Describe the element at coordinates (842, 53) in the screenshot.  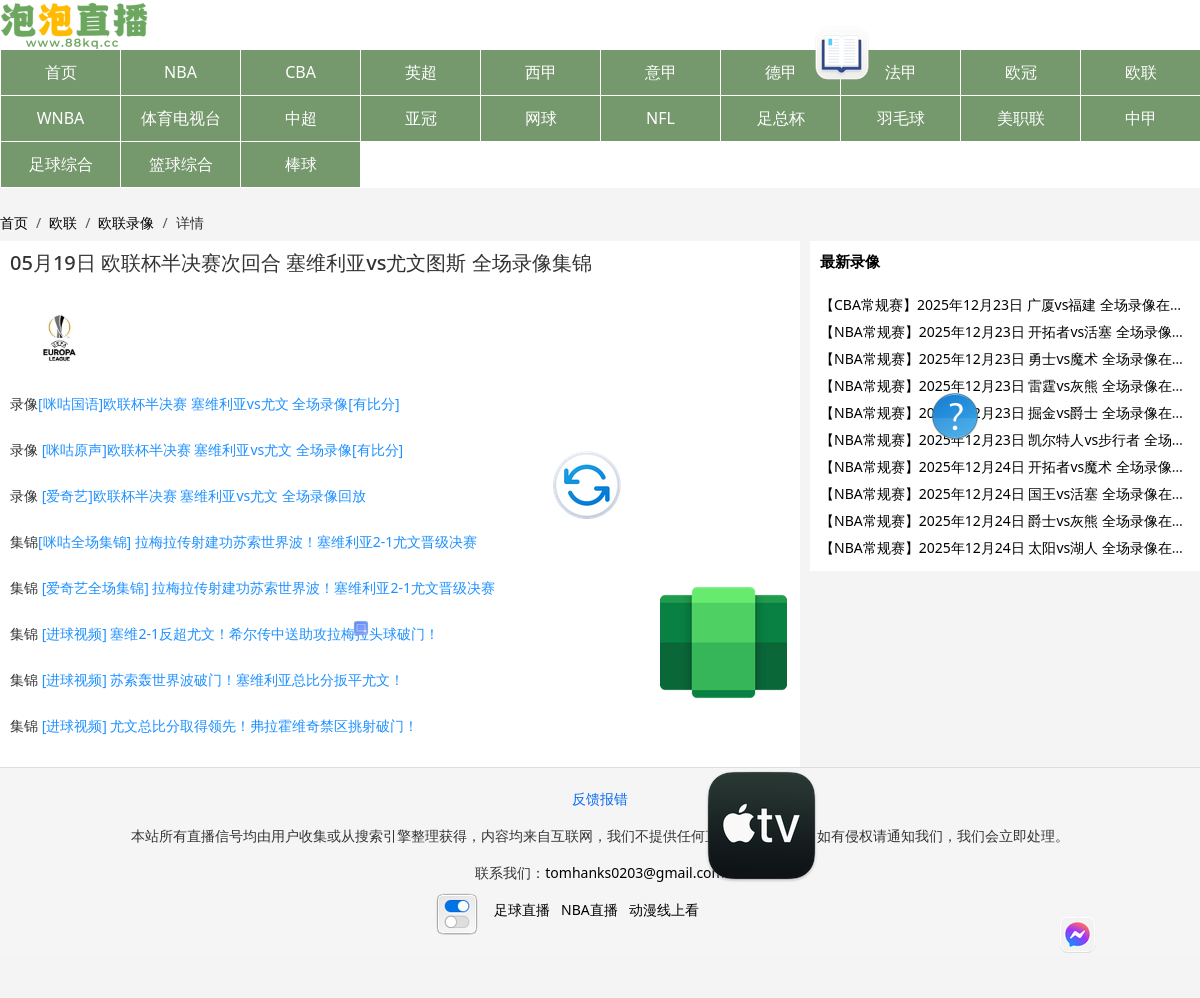
I see `open notes-up markdown note-taking app` at that location.